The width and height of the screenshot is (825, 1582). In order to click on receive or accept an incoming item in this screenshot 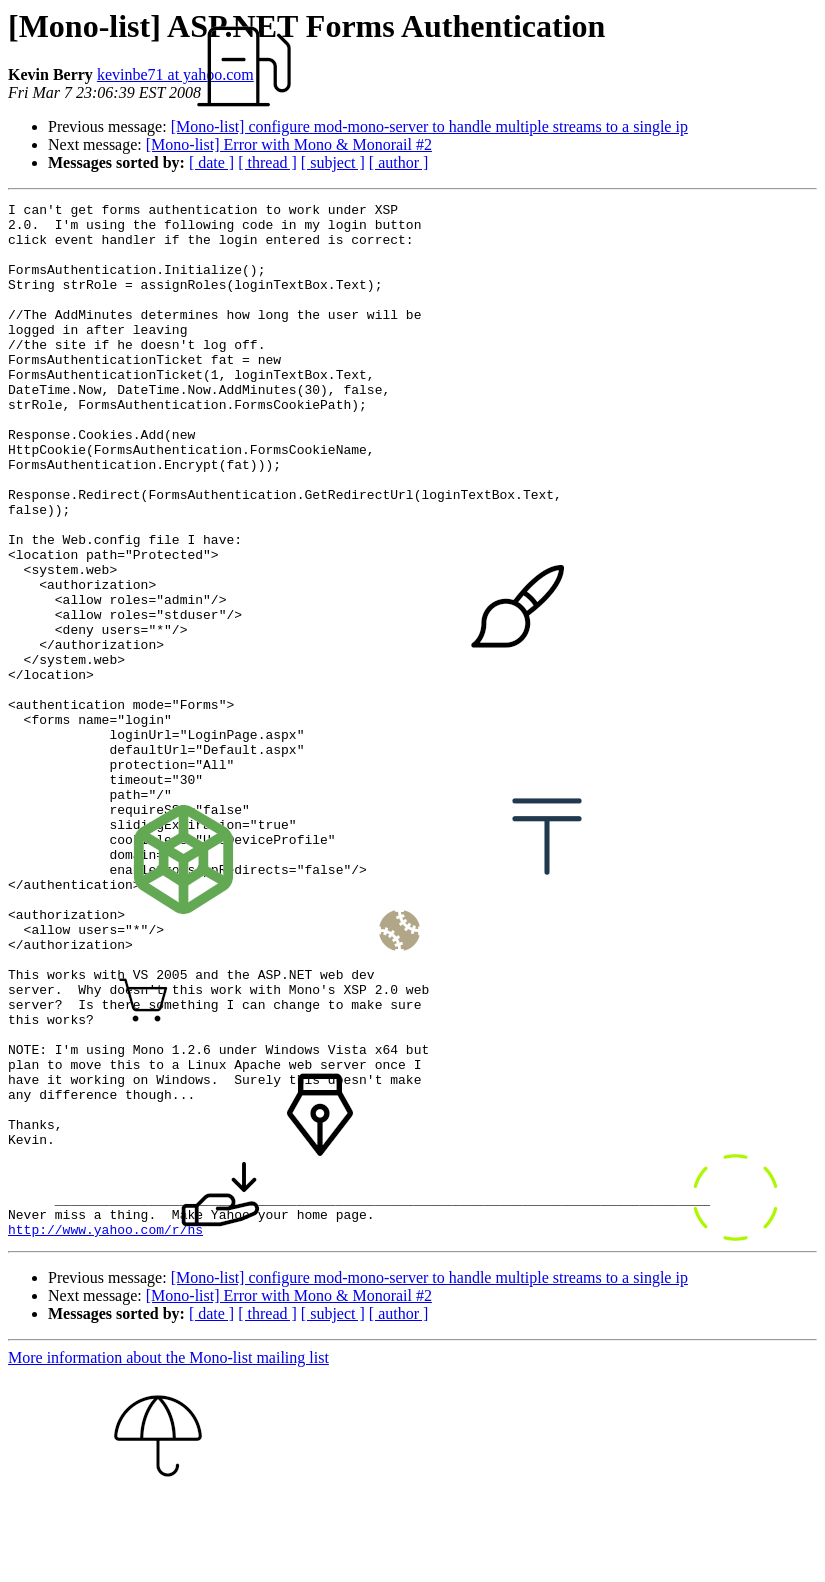, I will do `click(223, 1198)`.